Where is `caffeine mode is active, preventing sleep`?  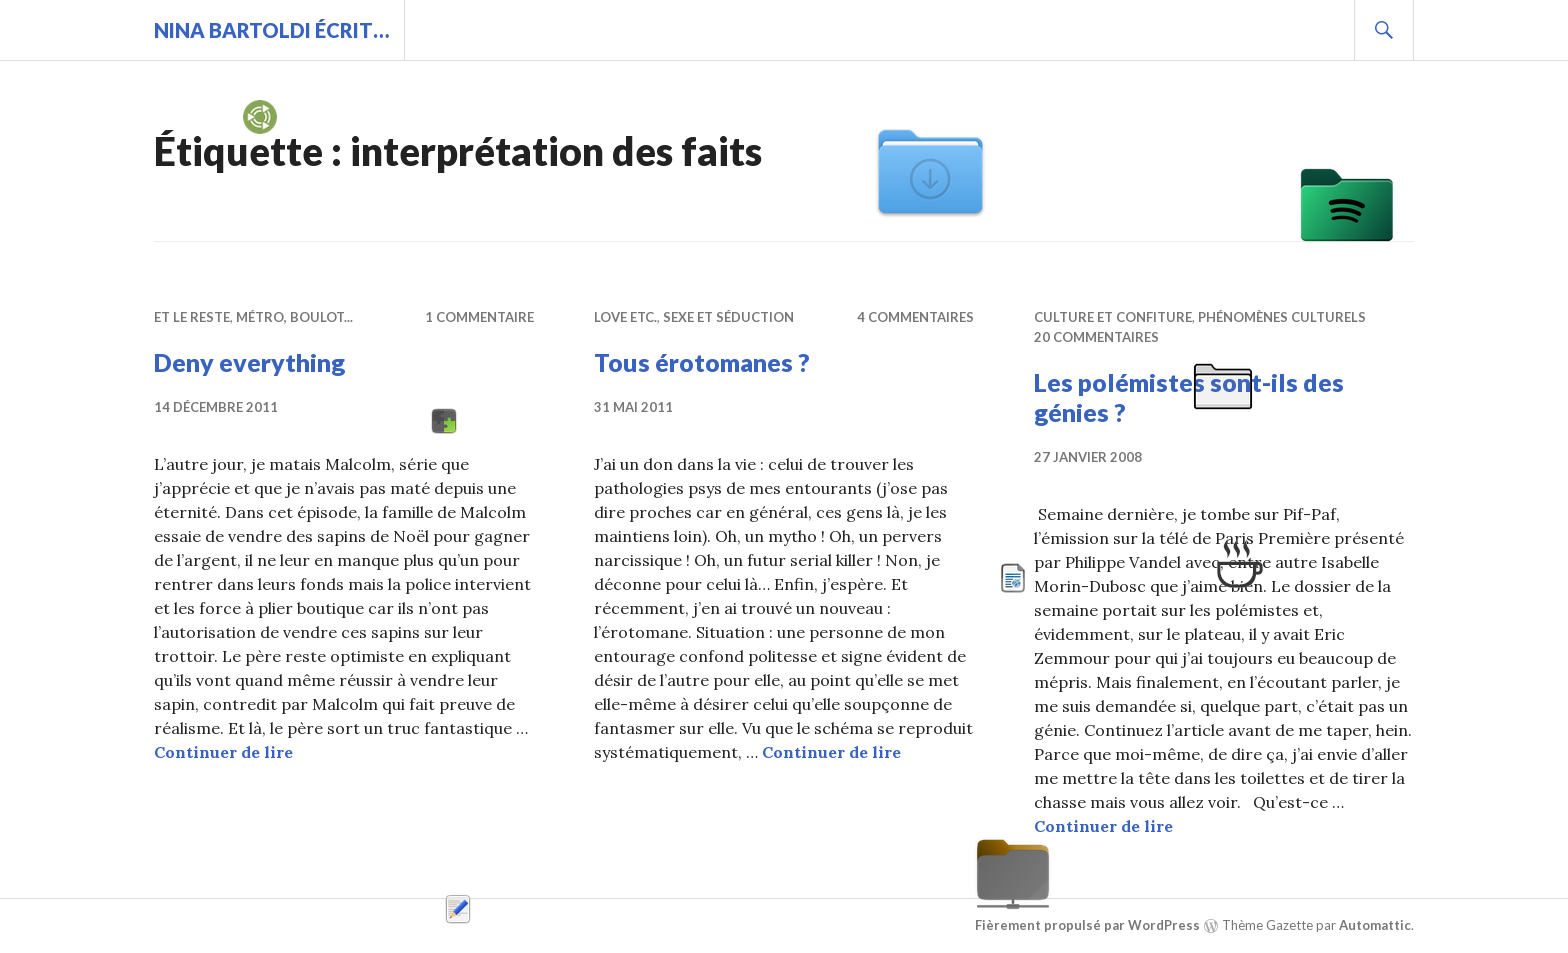
caffeine mode is active, preventing sleep is located at coordinates (1240, 565).